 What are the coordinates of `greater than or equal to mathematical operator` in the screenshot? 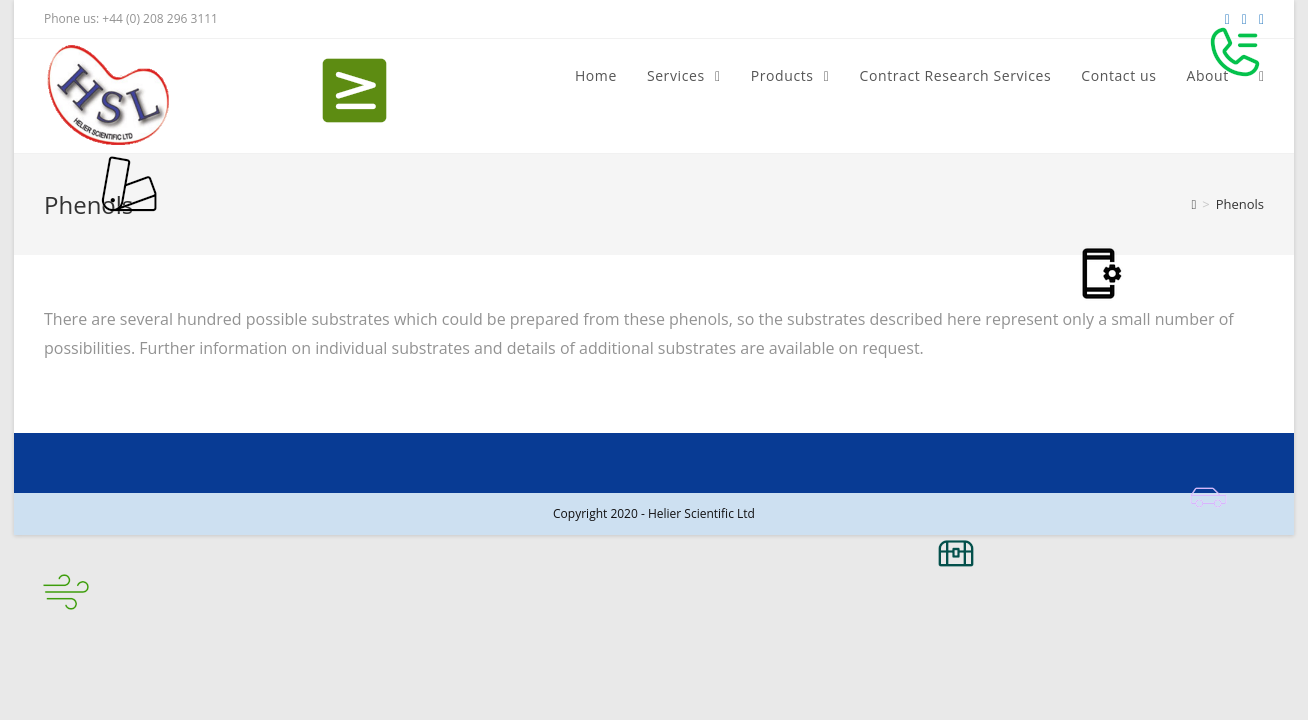 It's located at (354, 90).